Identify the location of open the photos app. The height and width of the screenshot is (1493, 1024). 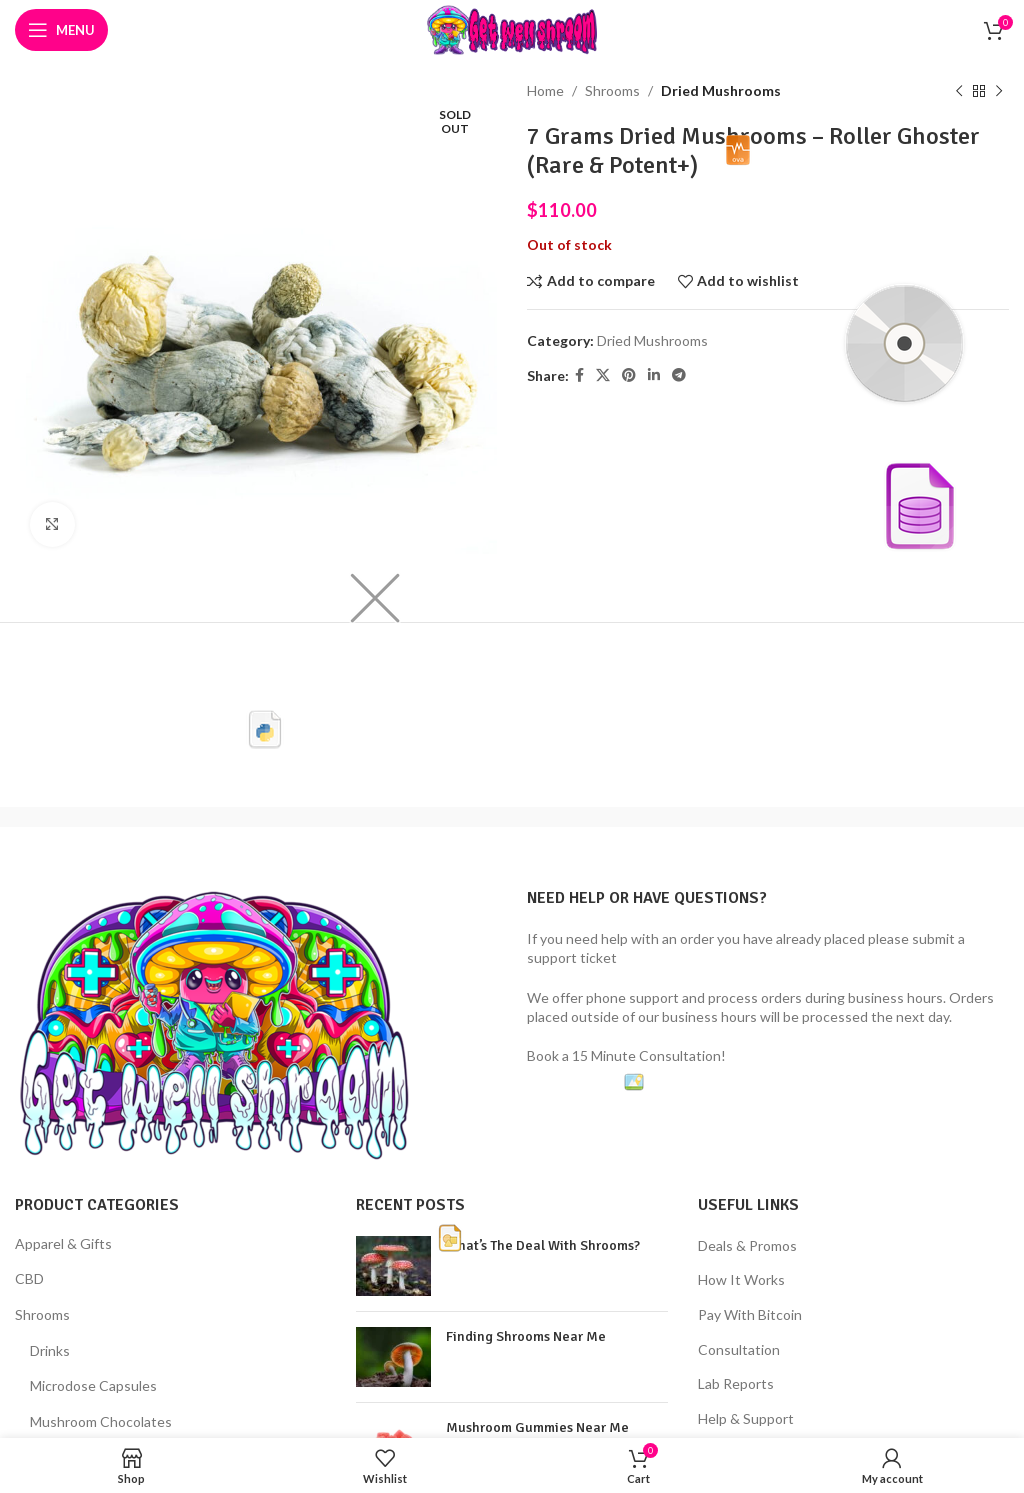
(634, 1082).